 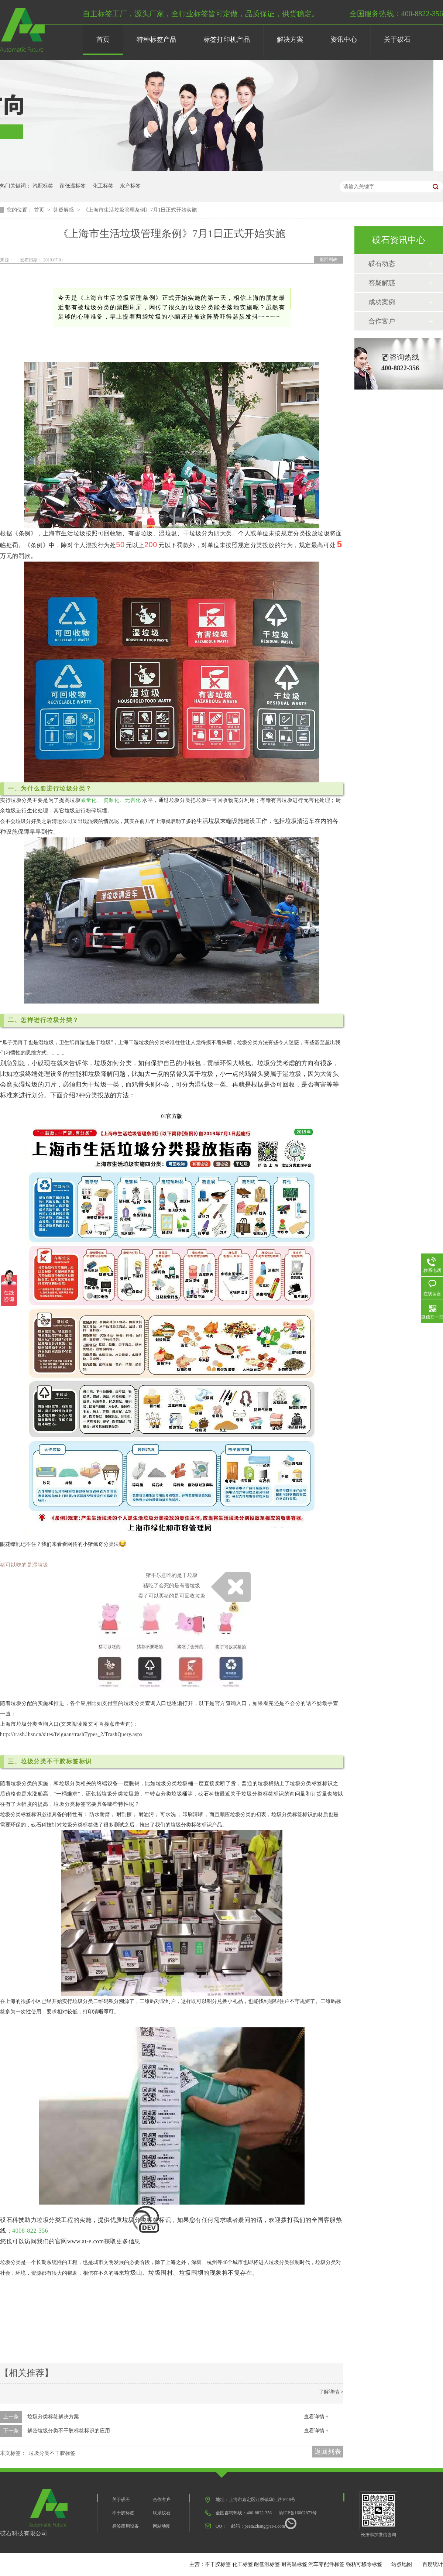 I want to click on clear or remove a tag, so click(x=231, y=1587).